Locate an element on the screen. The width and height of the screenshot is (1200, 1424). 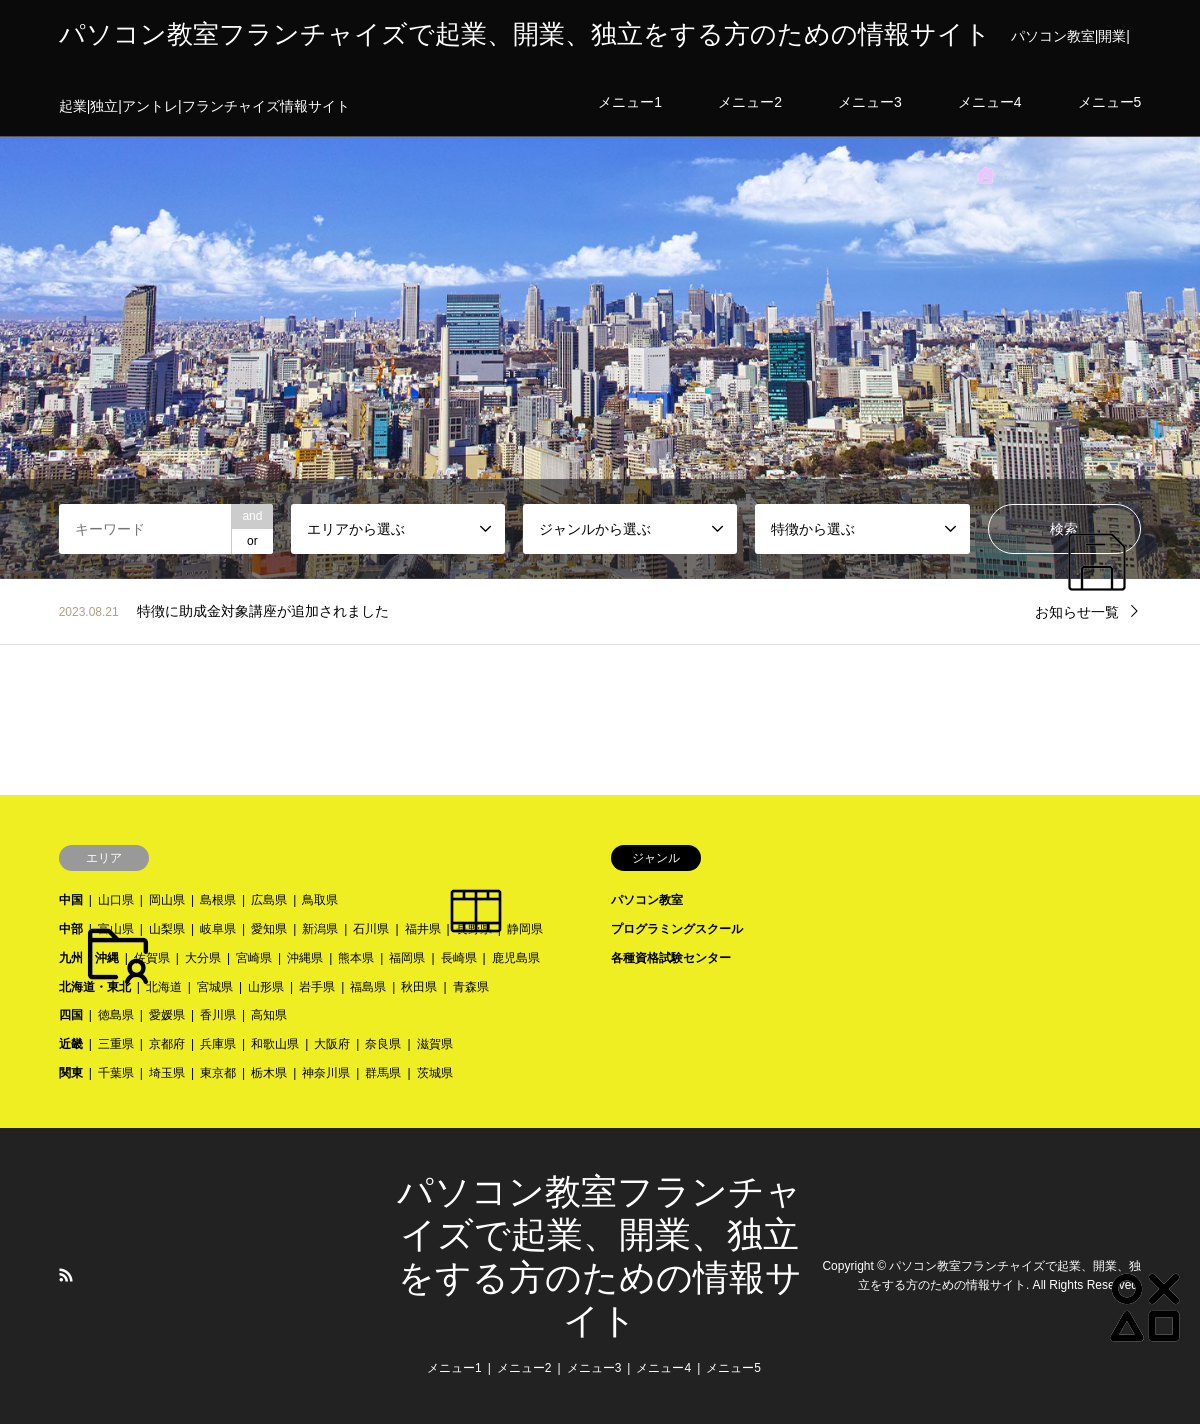
browse icon library or icon picker is located at coordinates (1145, 1307).